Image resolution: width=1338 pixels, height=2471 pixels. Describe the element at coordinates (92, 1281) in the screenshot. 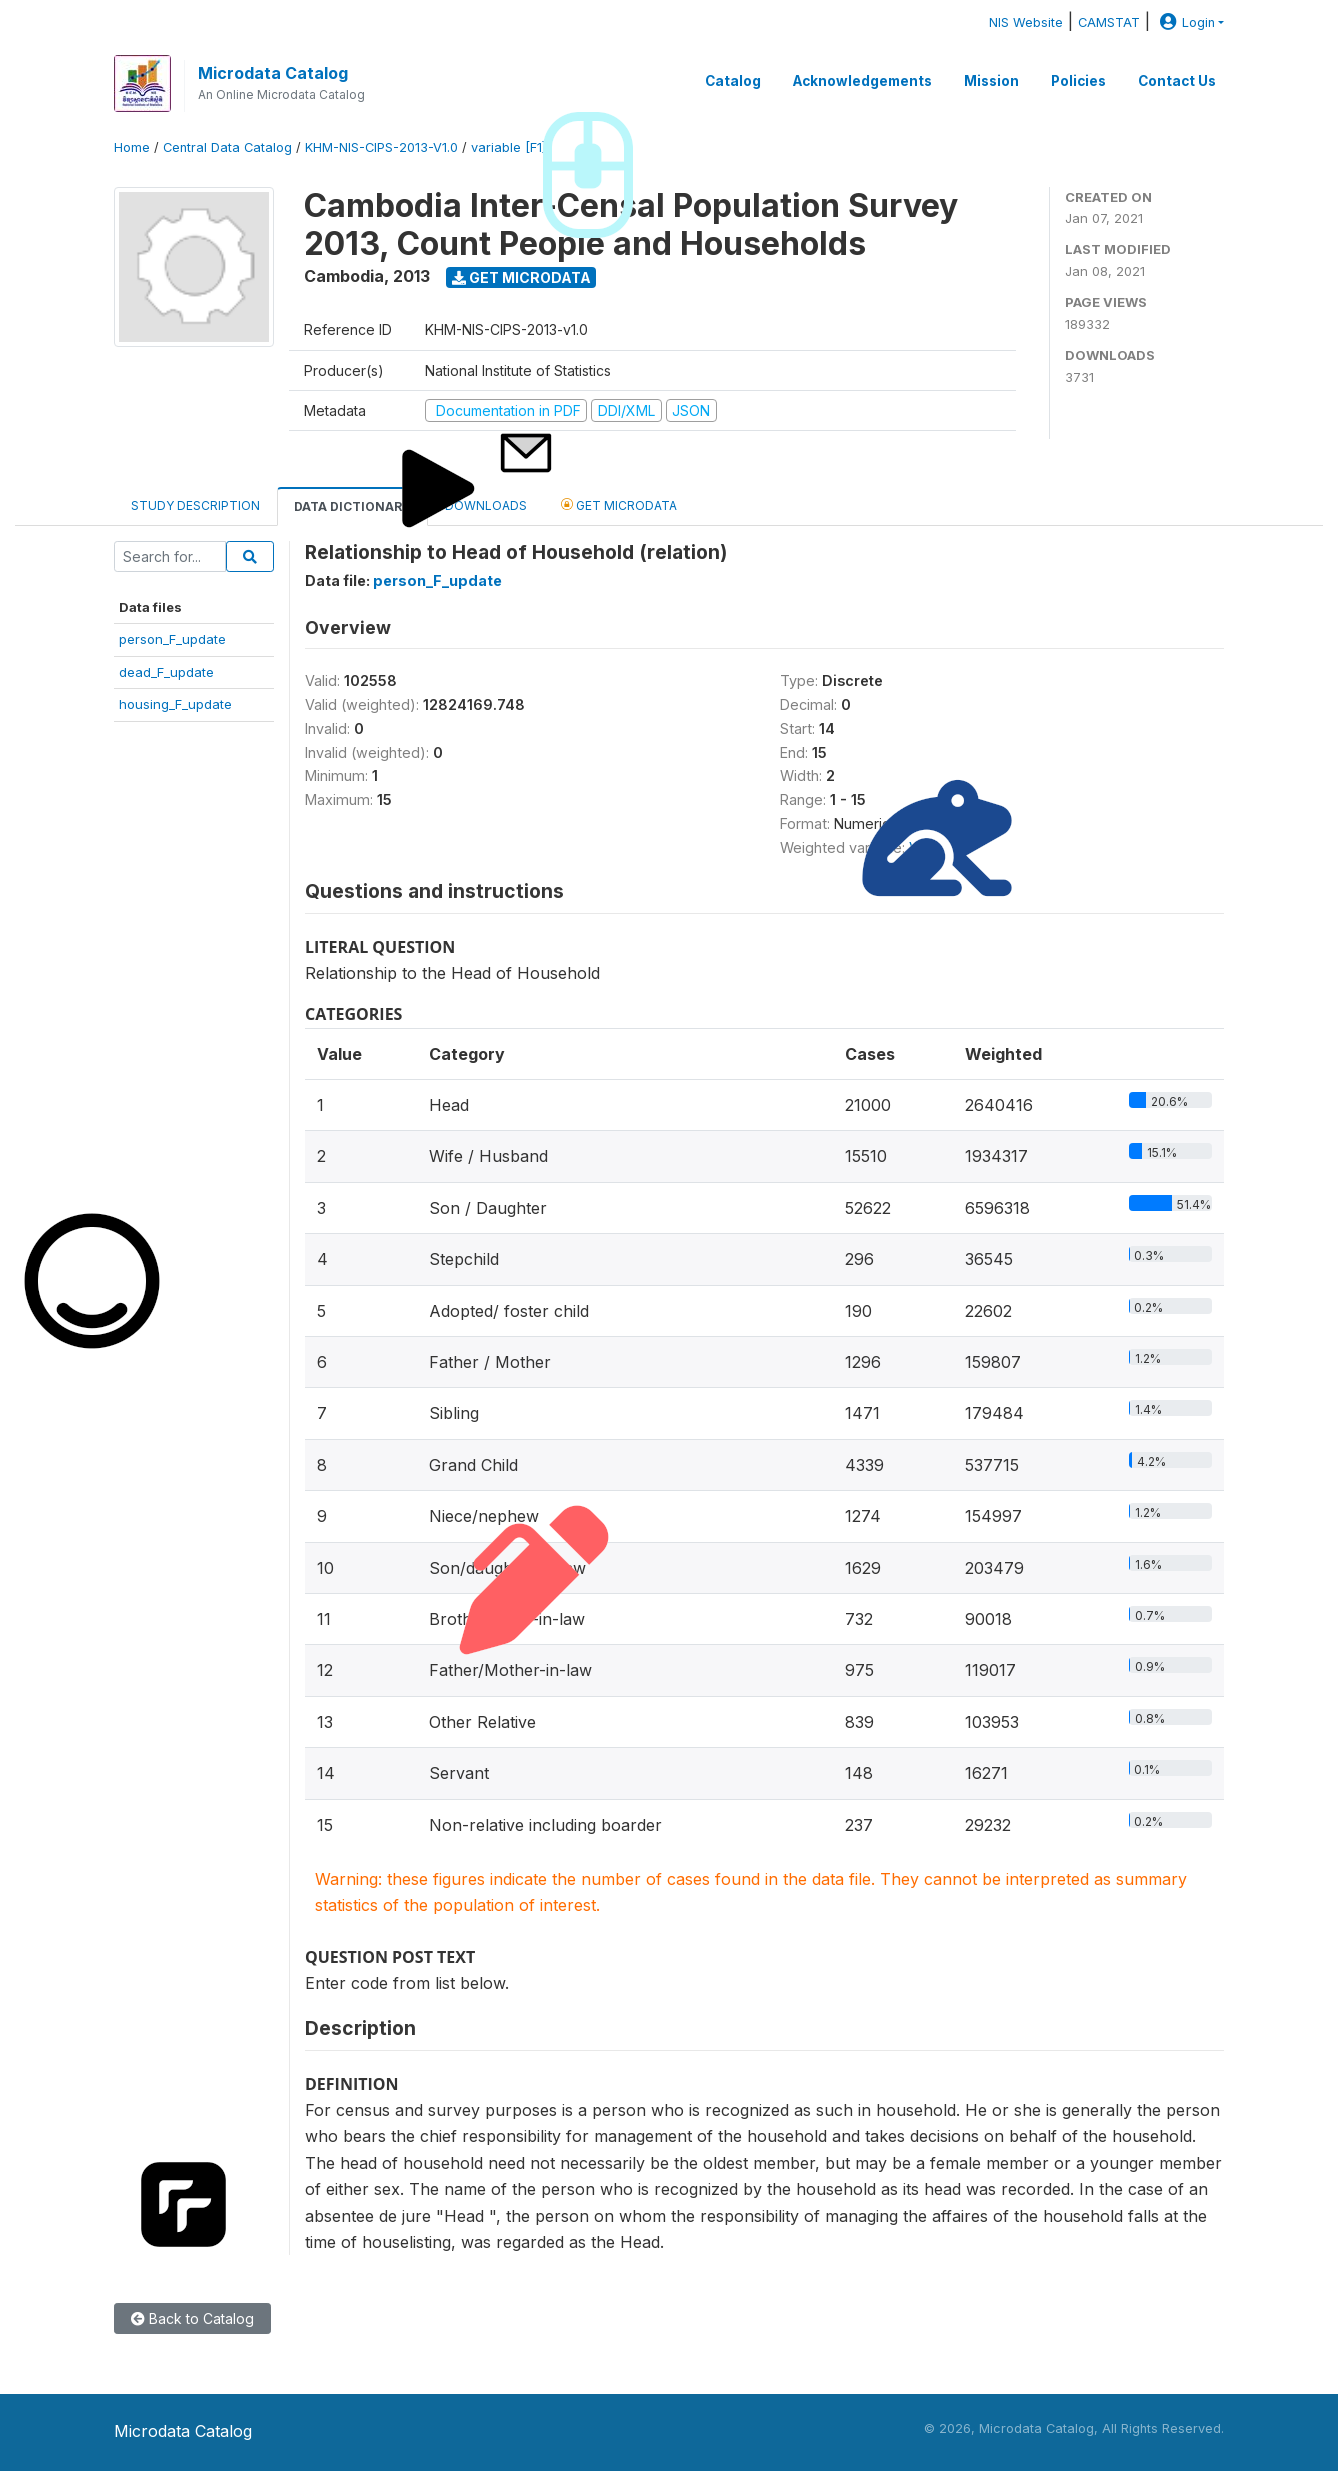

I see `apply inner shadow effect to bottom edge` at that location.